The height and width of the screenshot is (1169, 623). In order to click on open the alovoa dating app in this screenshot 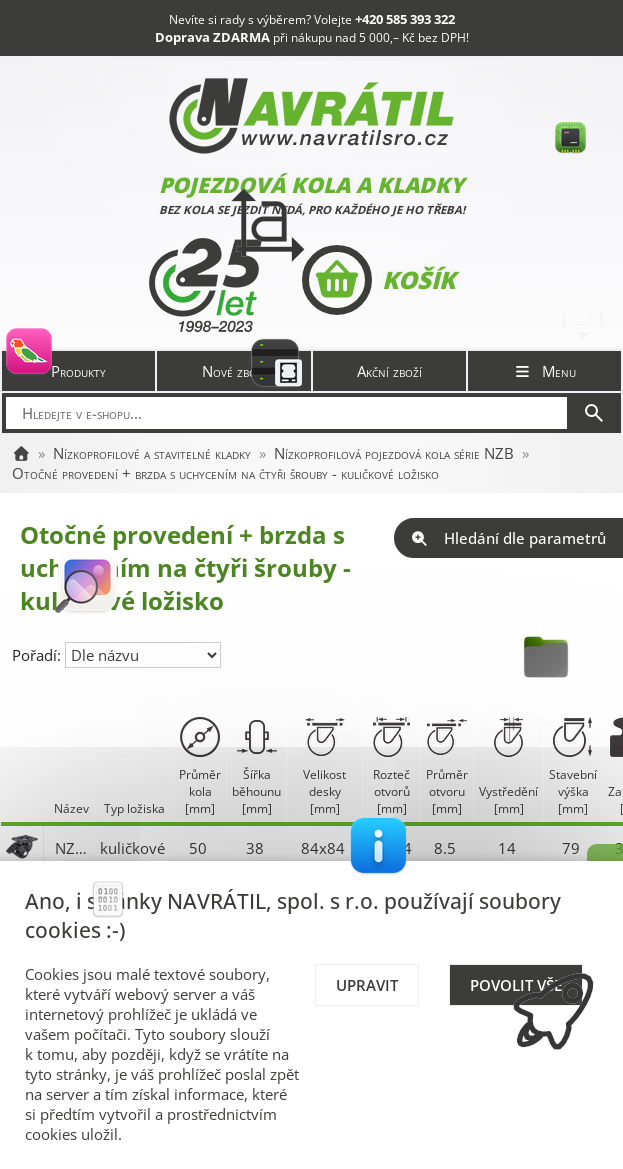, I will do `click(29, 351)`.